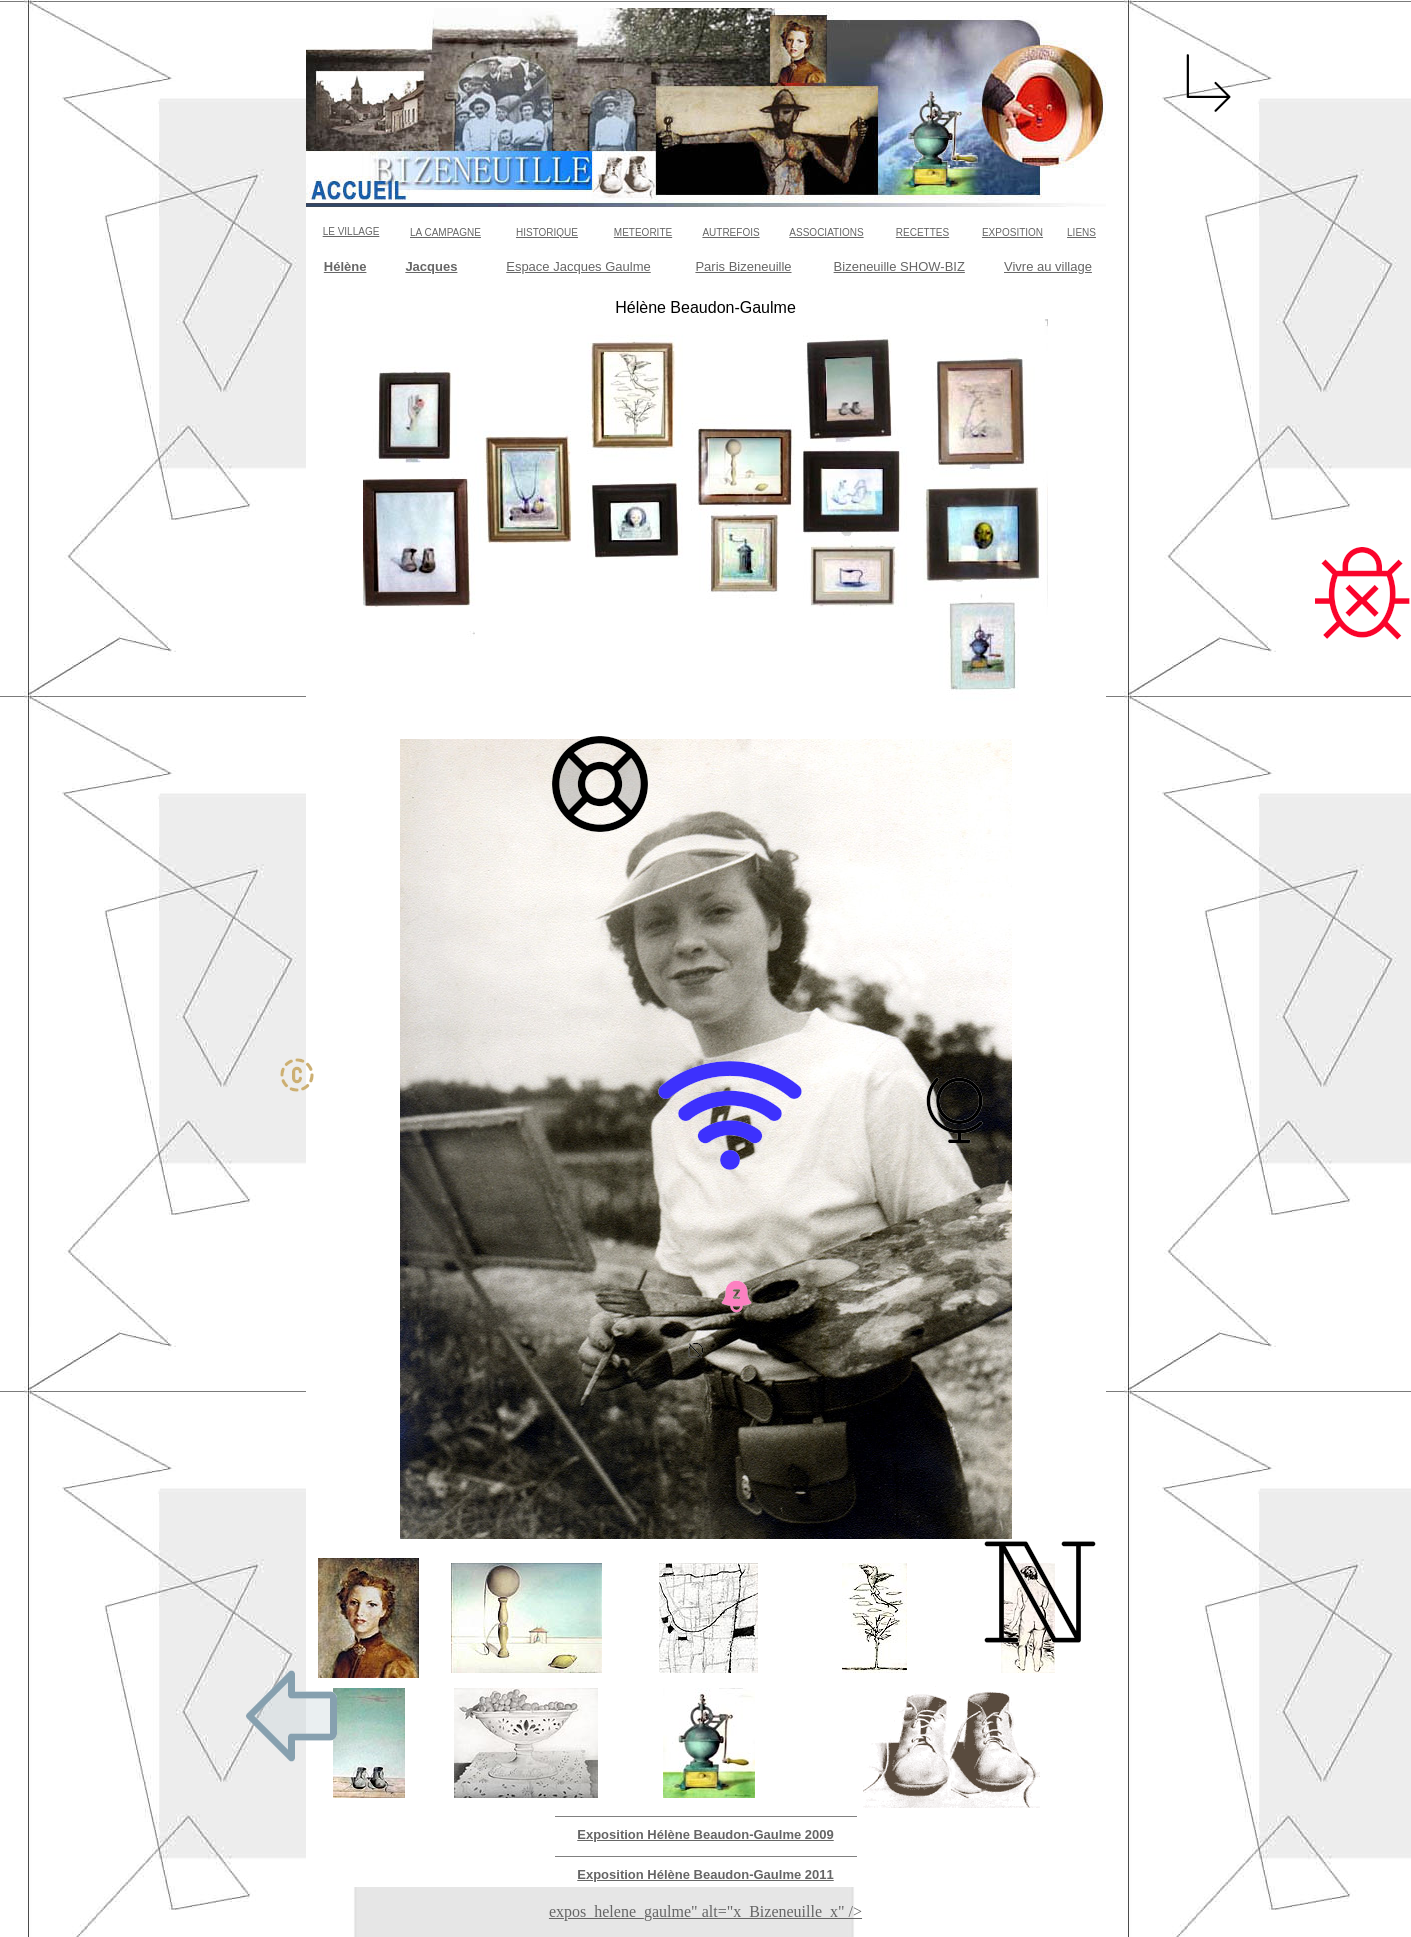 The height and width of the screenshot is (1937, 1411). Describe the element at coordinates (957, 1108) in the screenshot. I see `access global or international settings` at that location.